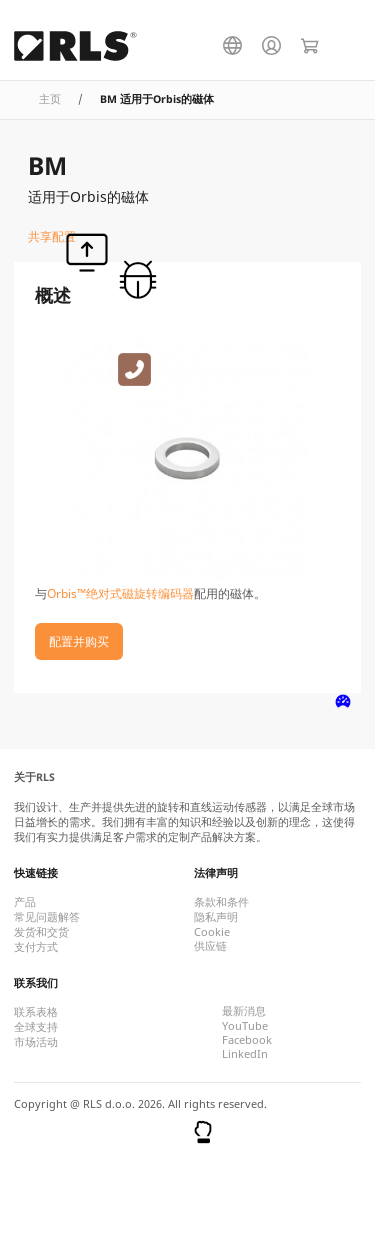  What do you see at coordinates (203, 1132) in the screenshot?
I see `indicate a fist bump or greeting gesture` at bounding box center [203, 1132].